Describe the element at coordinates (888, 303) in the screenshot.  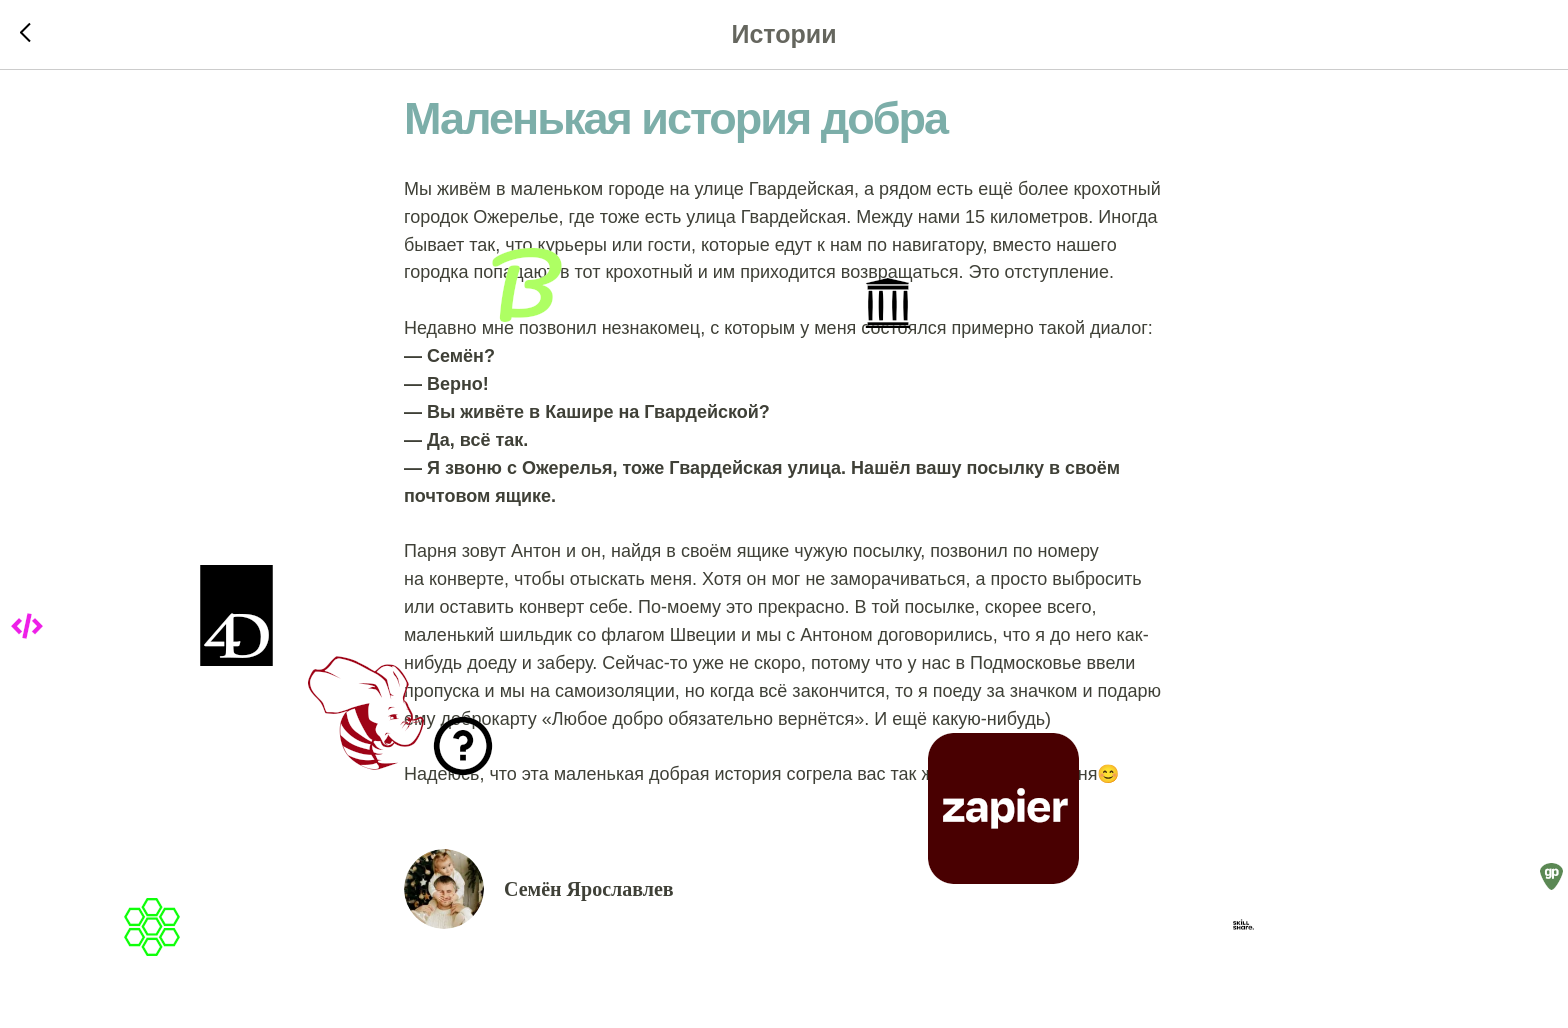
I see `visit the Internet Archive website` at that location.